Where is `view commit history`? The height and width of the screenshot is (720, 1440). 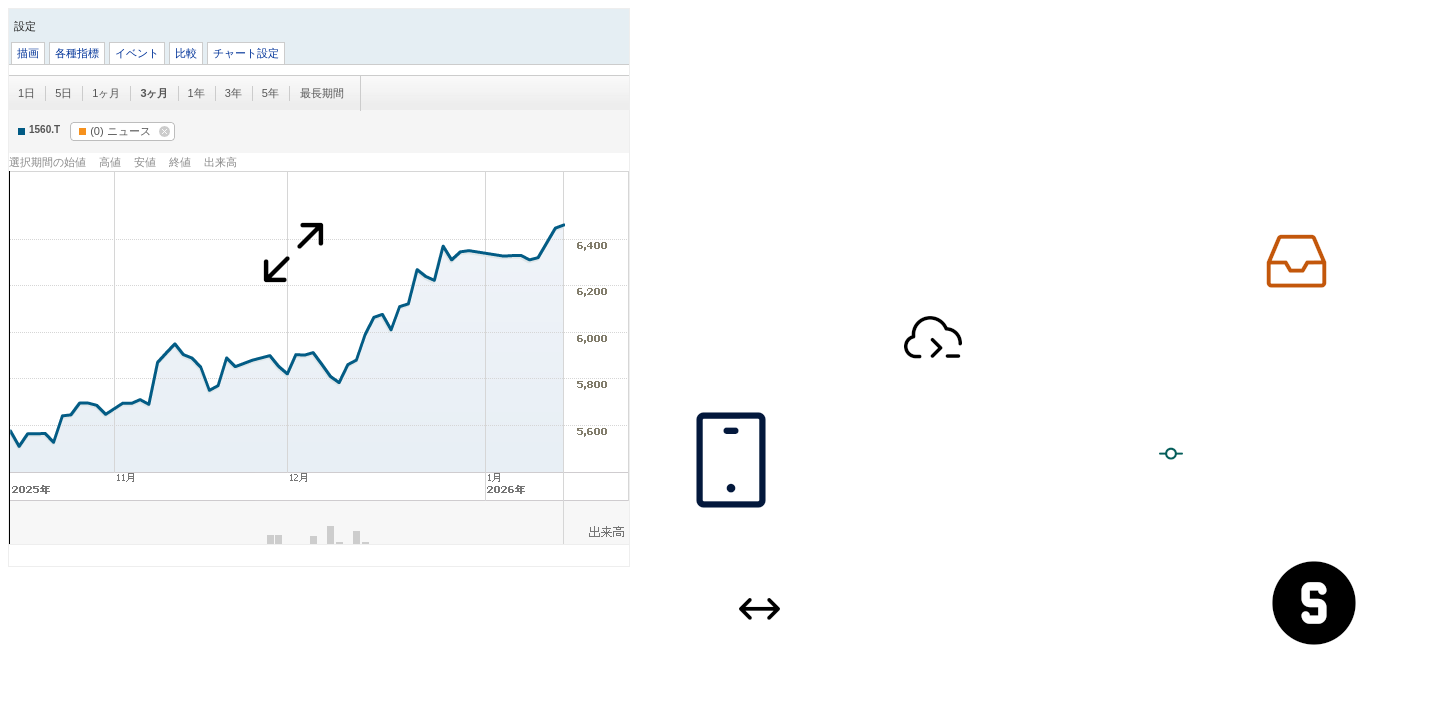
view commit history is located at coordinates (1171, 454).